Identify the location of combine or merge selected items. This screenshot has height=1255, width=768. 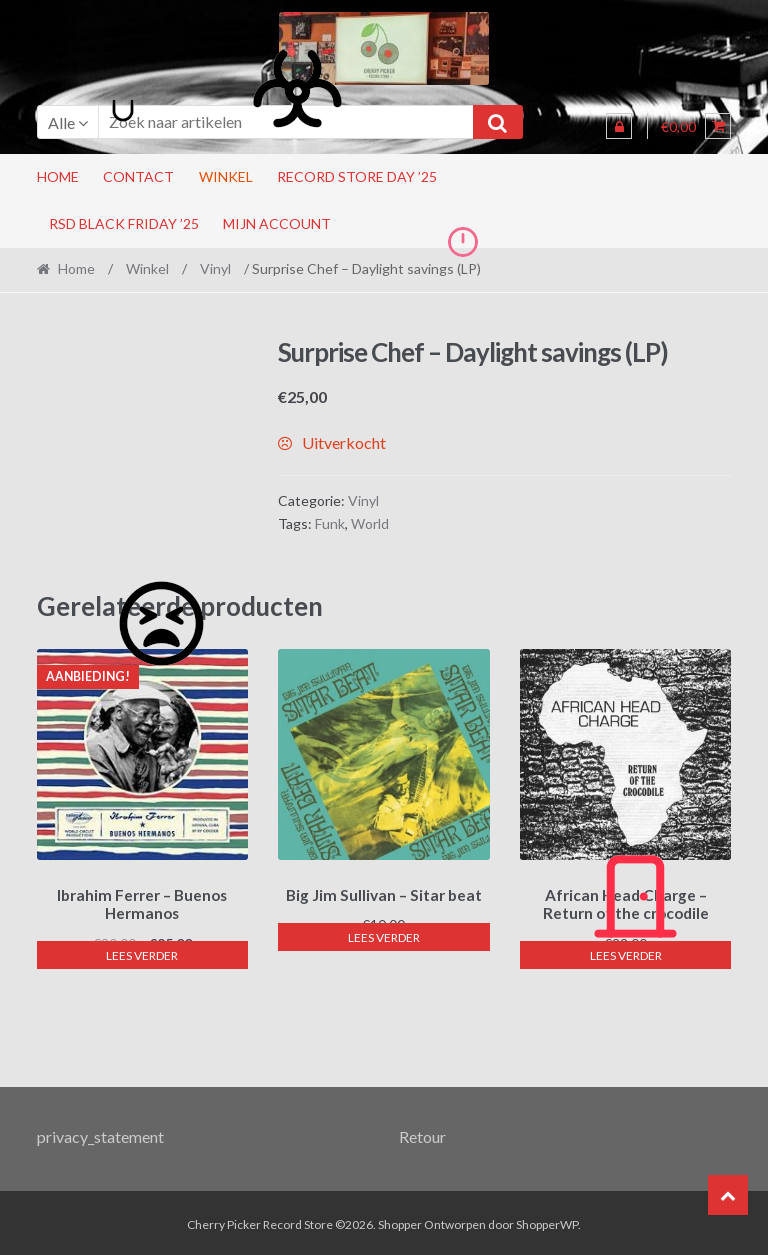
(123, 109).